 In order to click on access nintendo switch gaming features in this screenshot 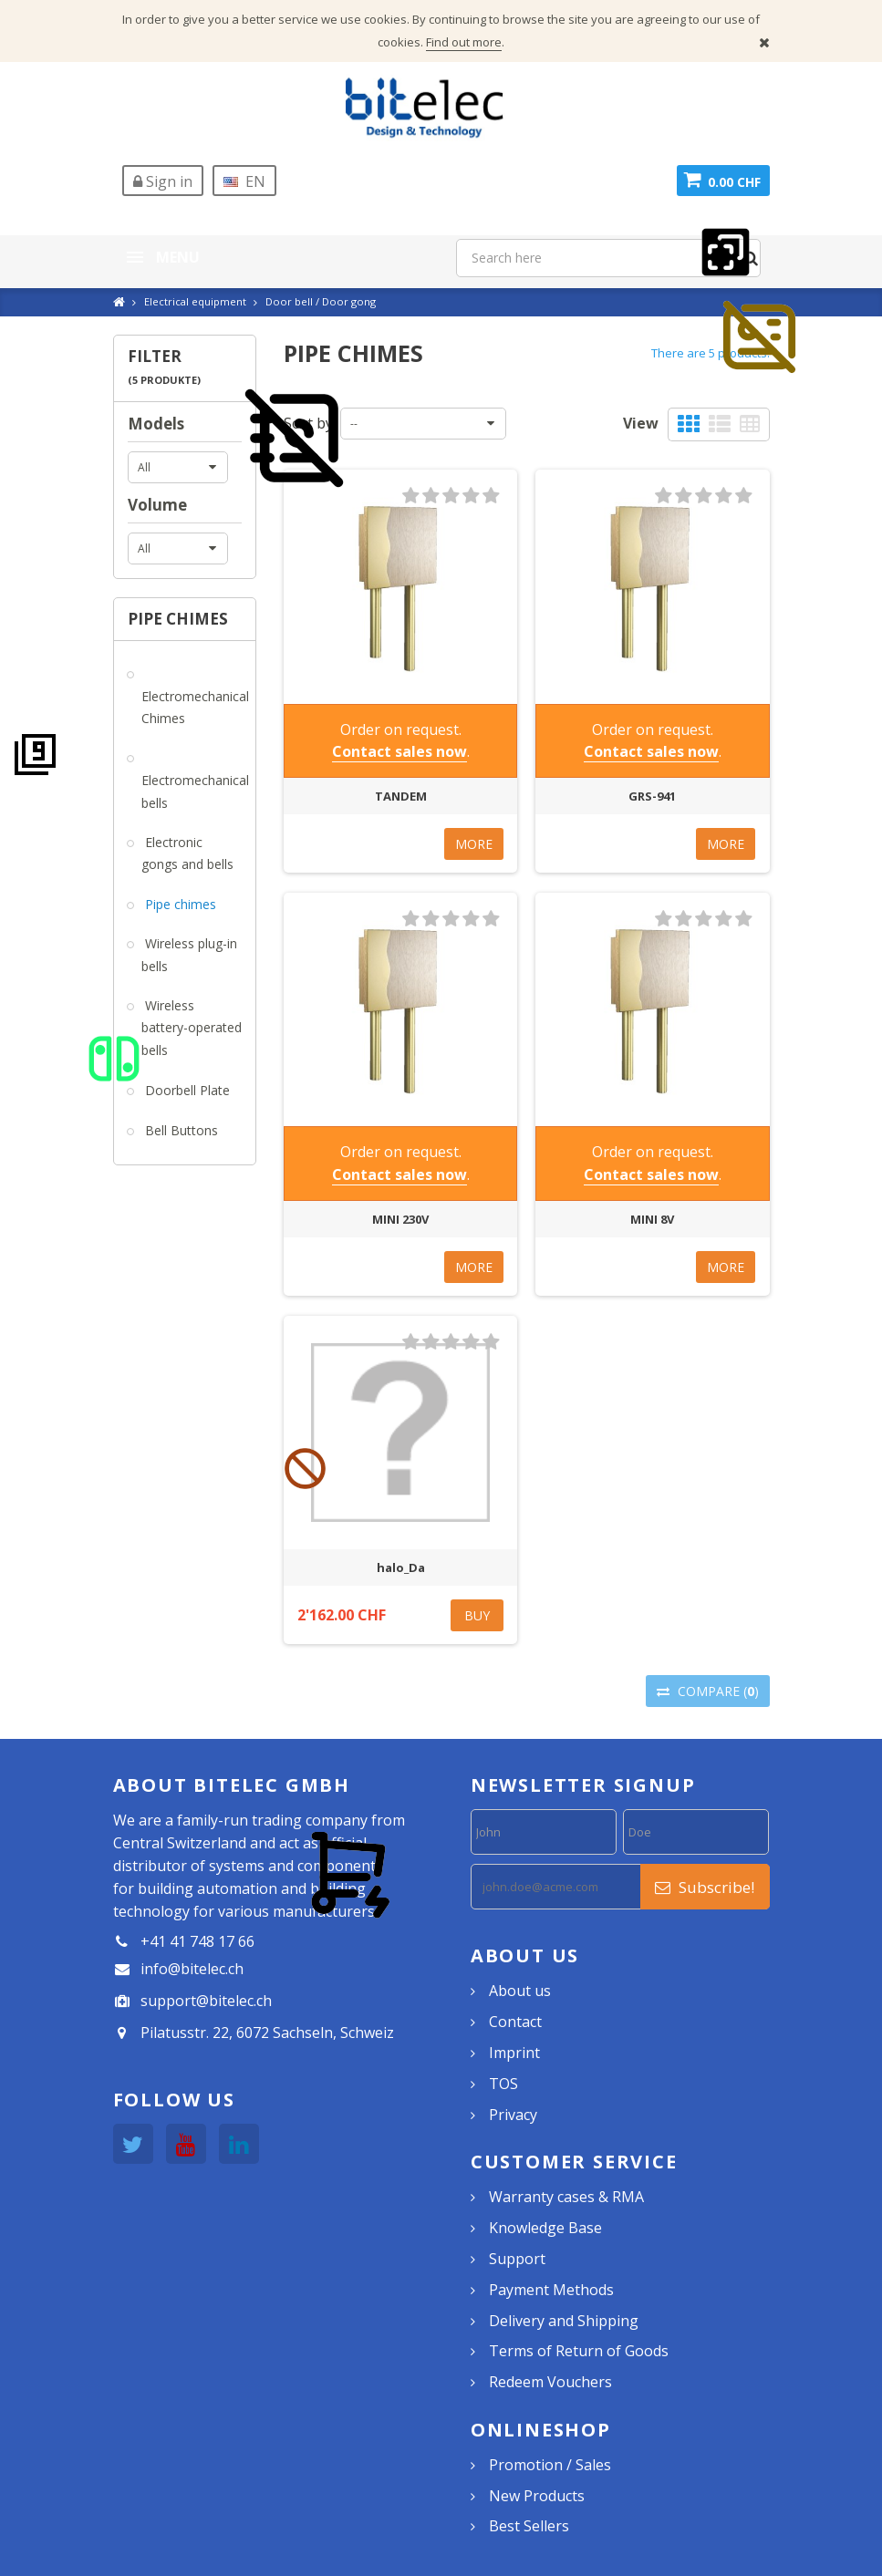, I will do `click(114, 1059)`.